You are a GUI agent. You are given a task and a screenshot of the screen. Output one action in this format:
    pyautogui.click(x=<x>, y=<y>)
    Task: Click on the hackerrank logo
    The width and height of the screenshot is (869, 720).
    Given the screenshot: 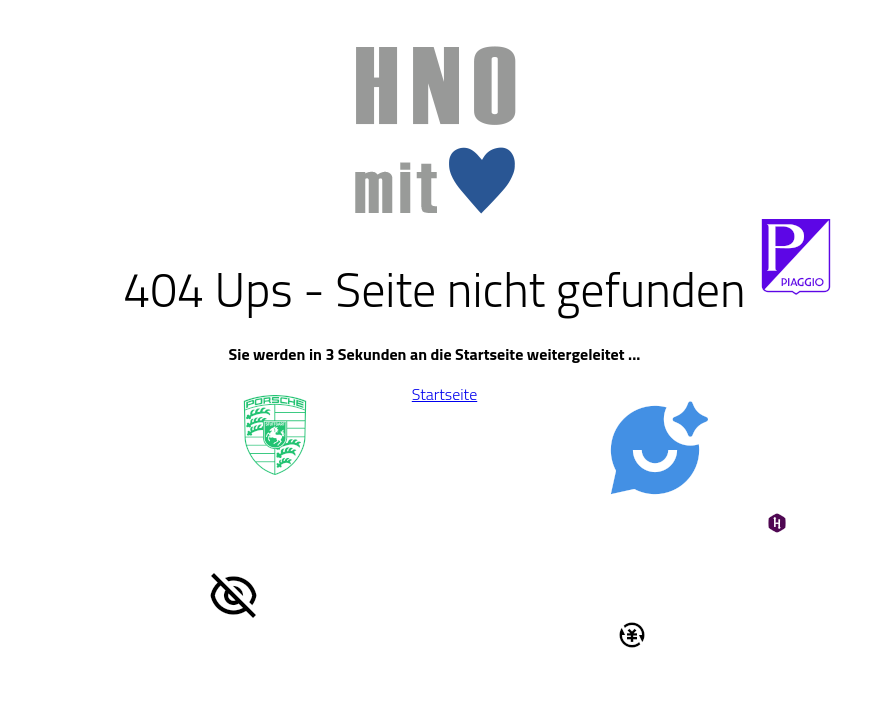 What is the action you would take?
    pyautogui.click(x=777, y=523)
    